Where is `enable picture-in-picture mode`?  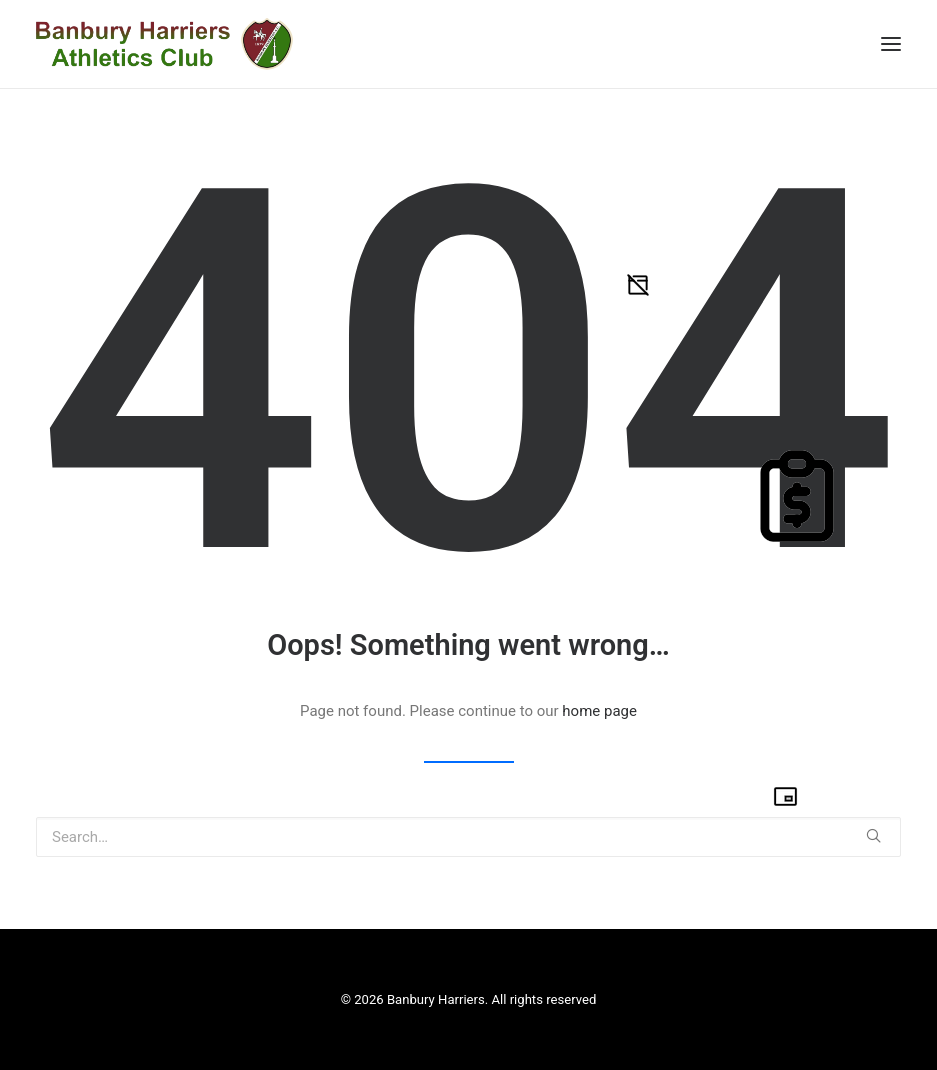
enable picture-in-picture mode is located at coordinates (785, 796).